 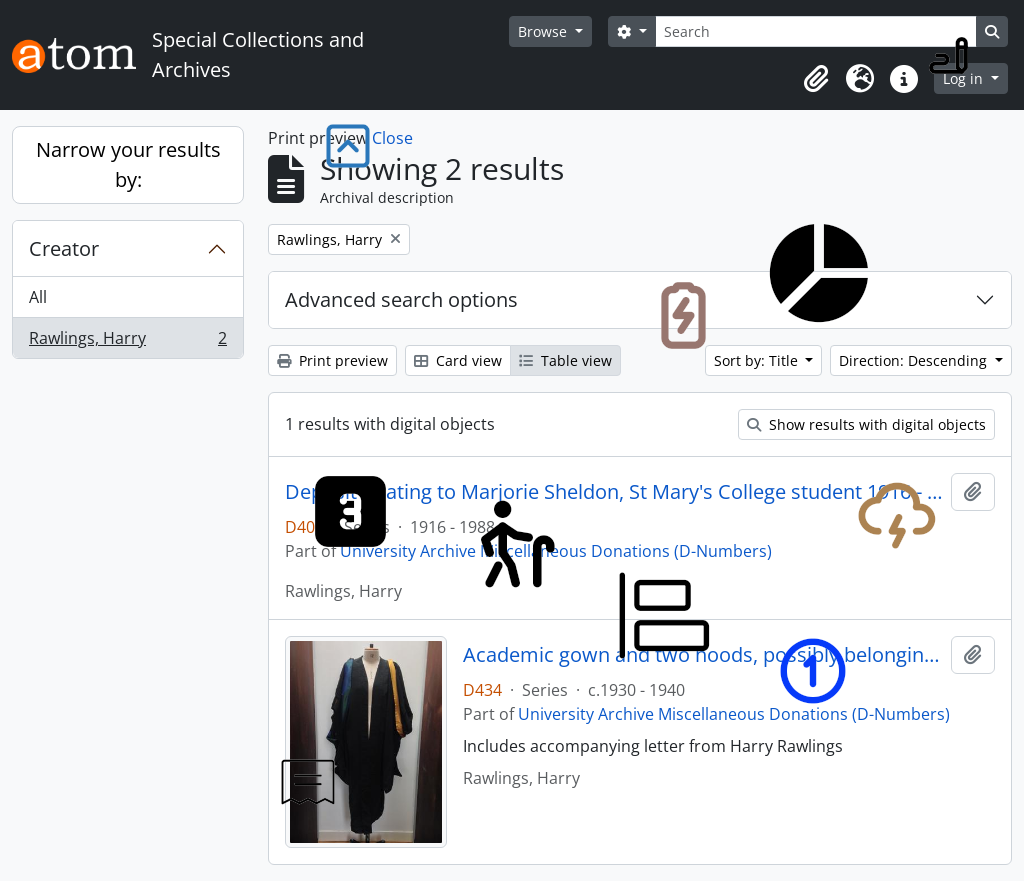 I want to click on indicates device is currently charging, so click(x=683, y=315).